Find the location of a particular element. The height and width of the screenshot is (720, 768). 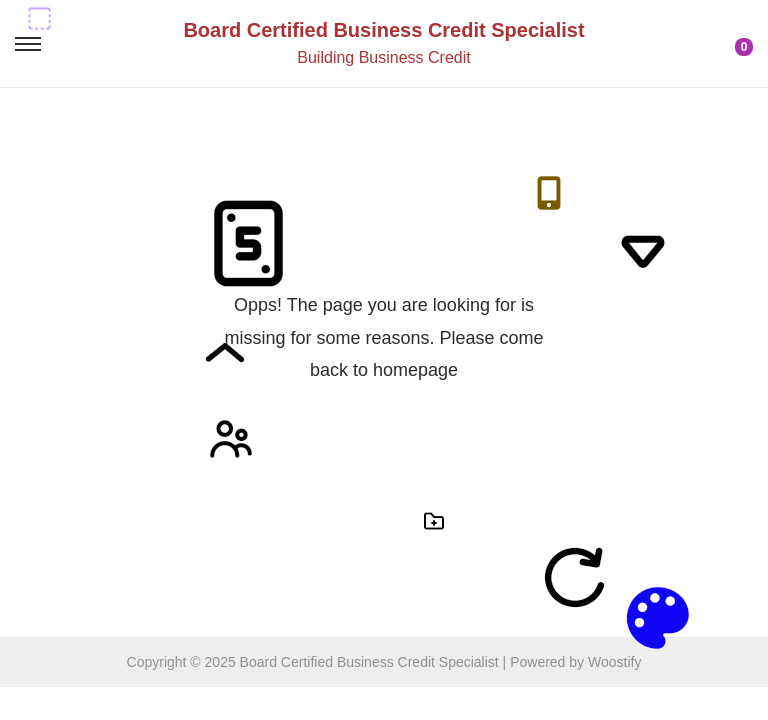

expand dropdown menu is located at coordinates (643, 250).